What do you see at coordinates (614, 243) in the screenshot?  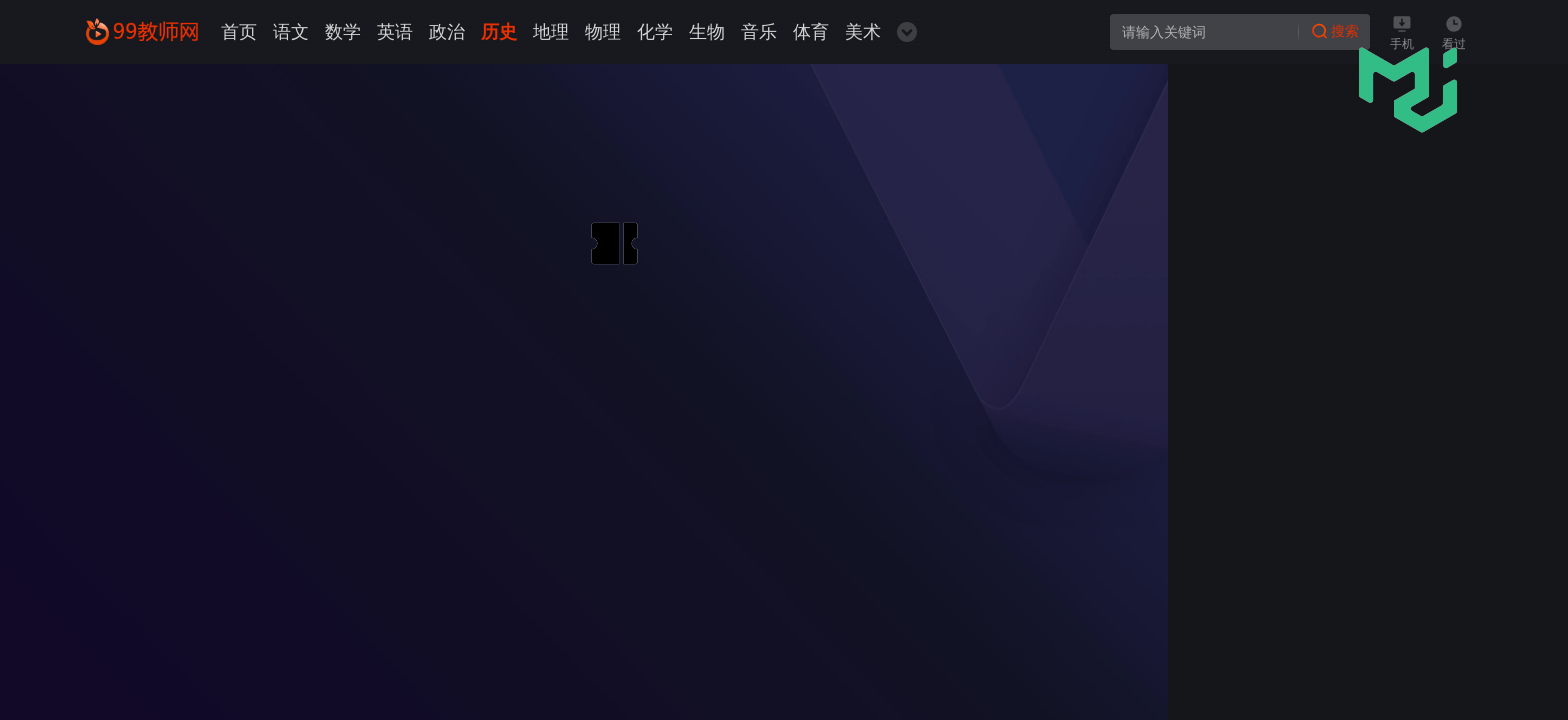 I see `view available coupons or discounts` at bounding box center [614, 243].